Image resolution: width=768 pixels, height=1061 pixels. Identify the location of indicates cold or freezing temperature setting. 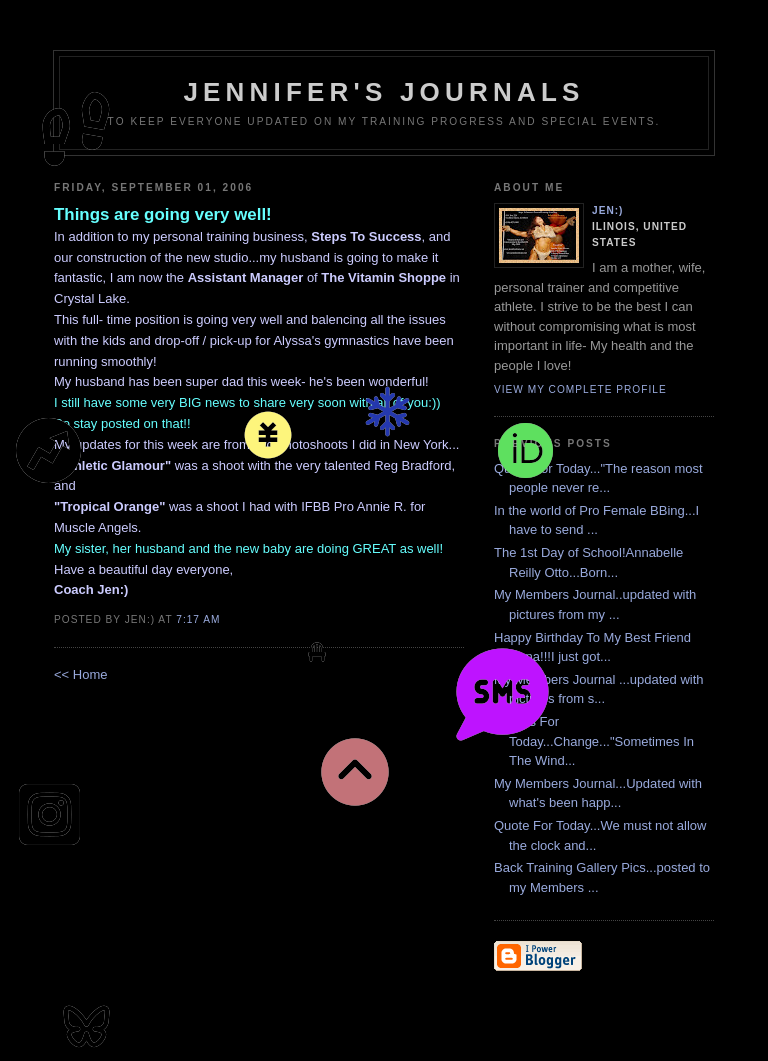
(387, 411).